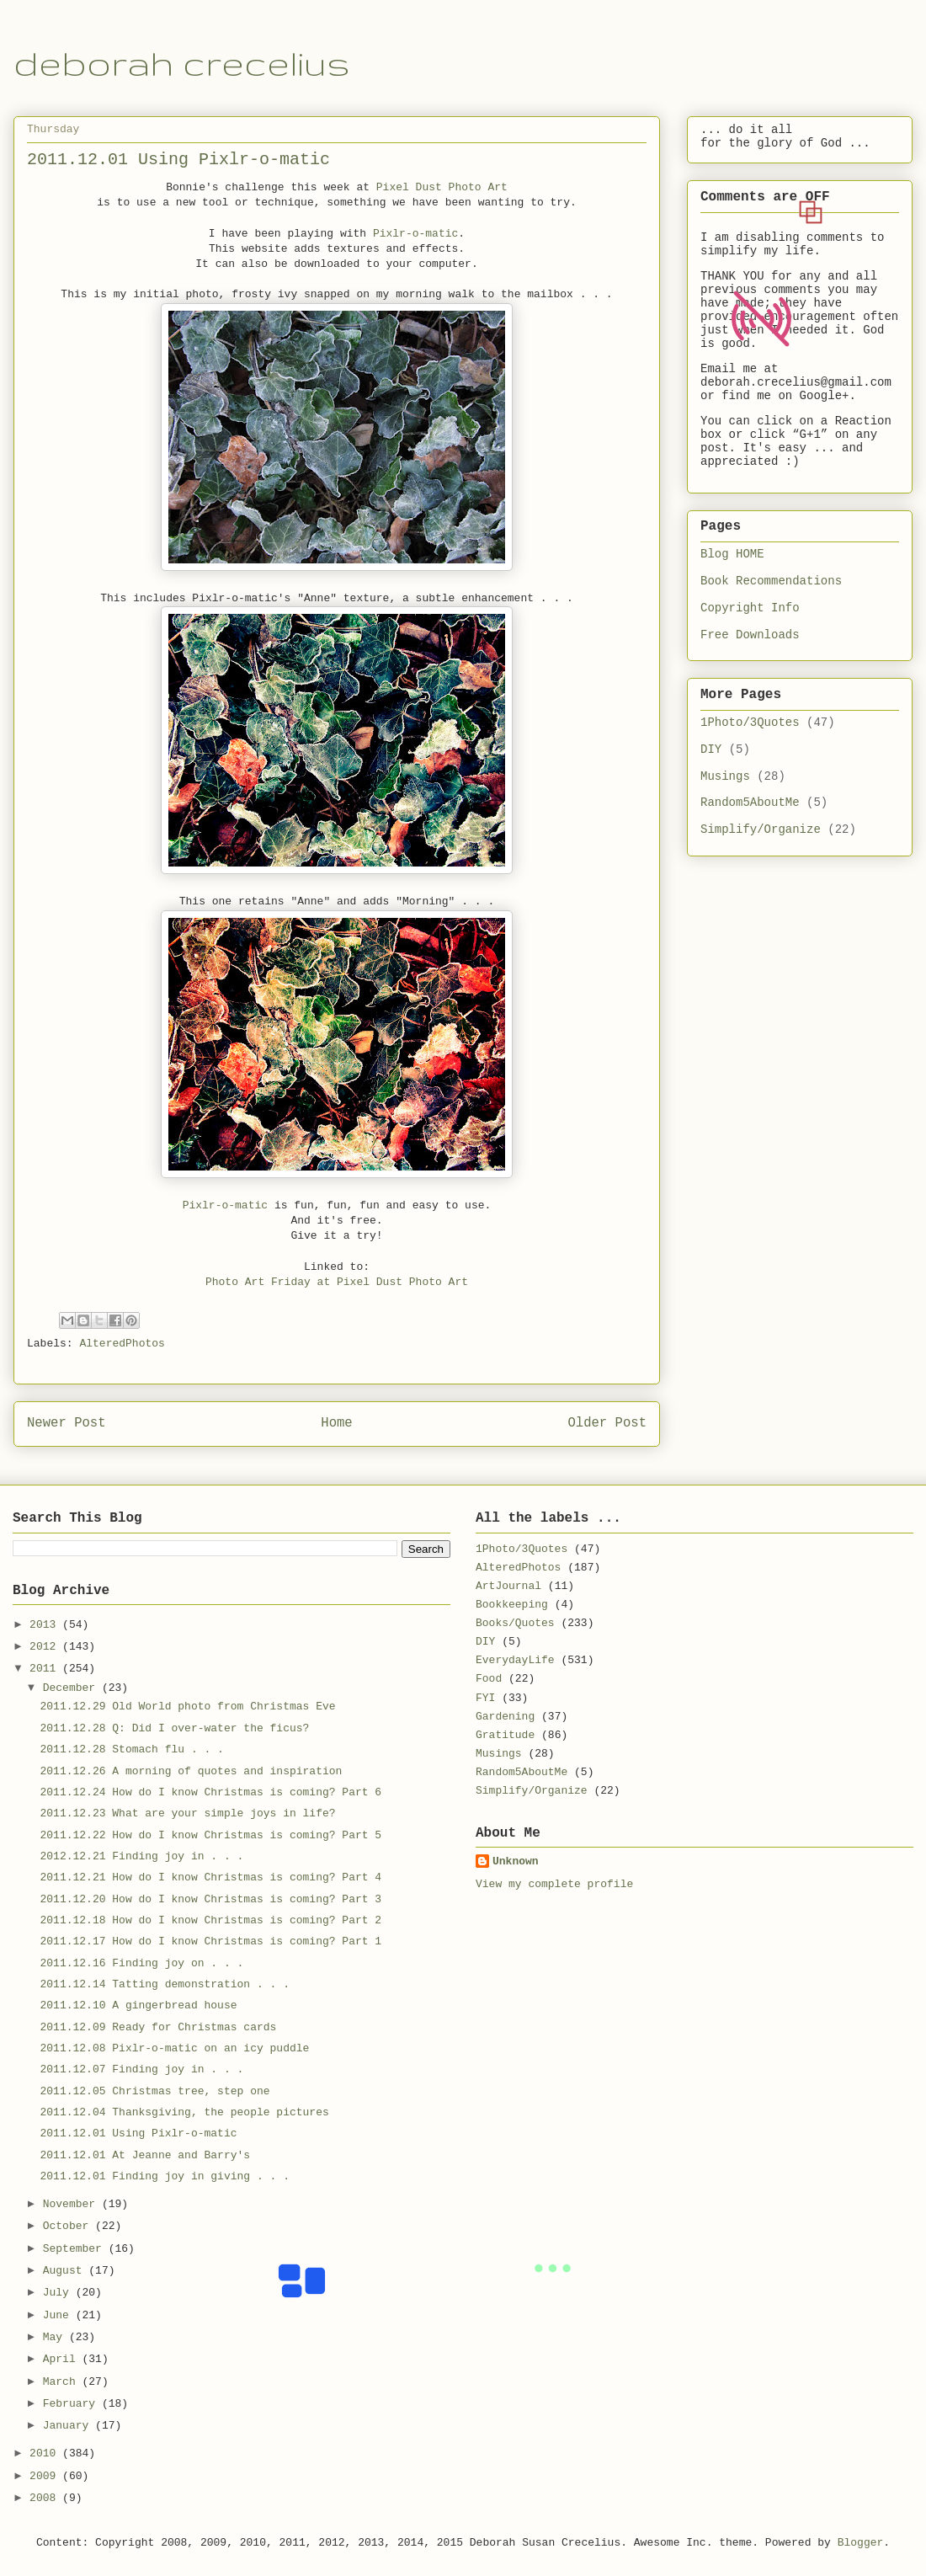 The image size is (926, 2576). Describe the element at coordinates (761, 318) in the screenshot. I see `no signal or connection unavailable` at that location.